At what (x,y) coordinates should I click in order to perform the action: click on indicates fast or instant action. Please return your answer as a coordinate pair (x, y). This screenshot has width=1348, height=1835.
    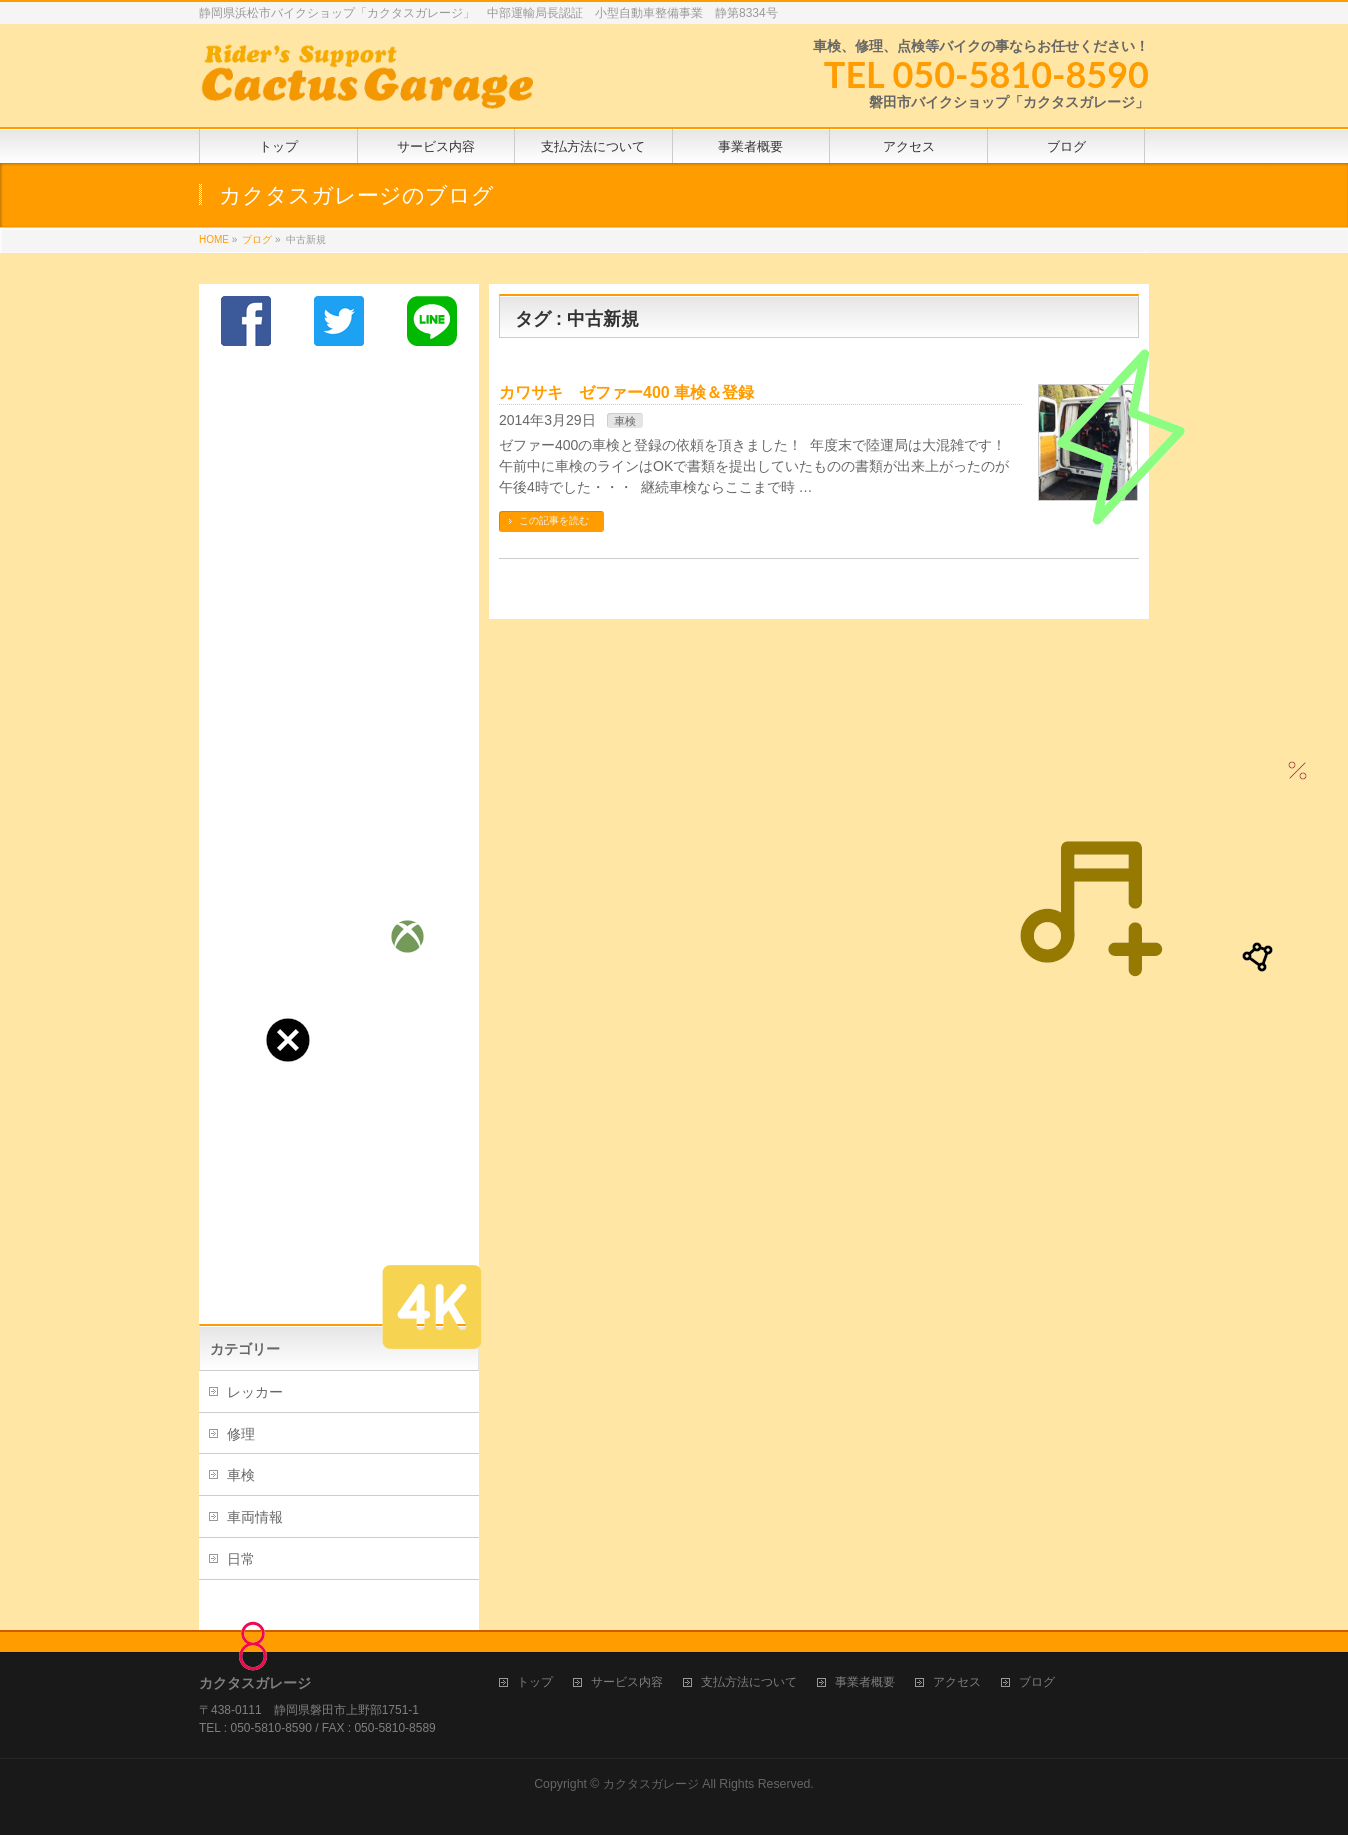
    Looking at the image, I should click on (1121, 437).